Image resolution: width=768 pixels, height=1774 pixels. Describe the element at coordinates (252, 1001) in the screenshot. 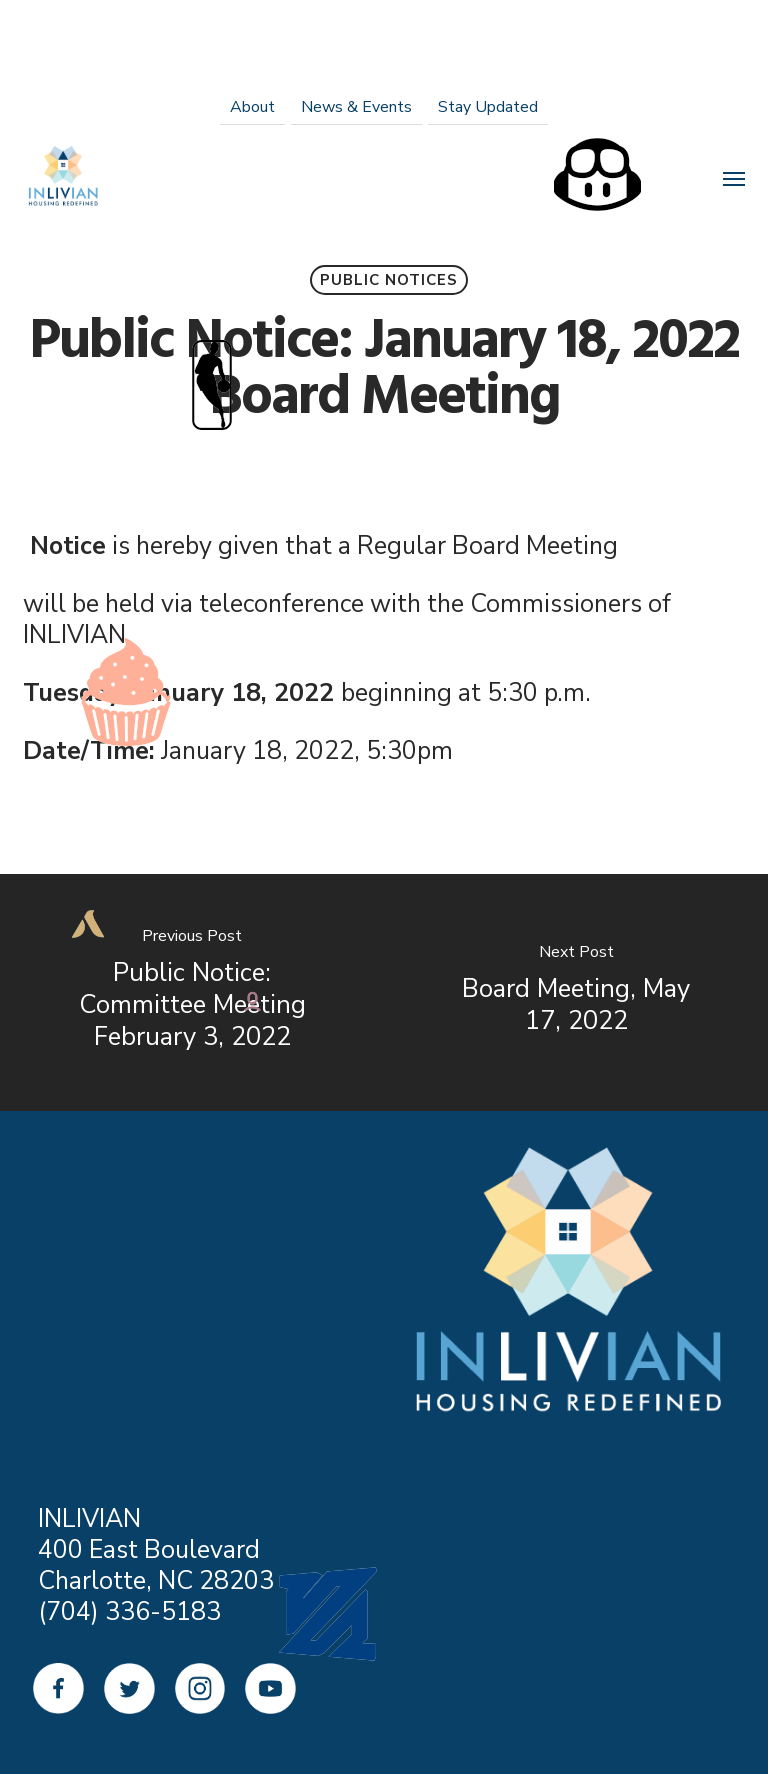

I see `view user profile` at that location.